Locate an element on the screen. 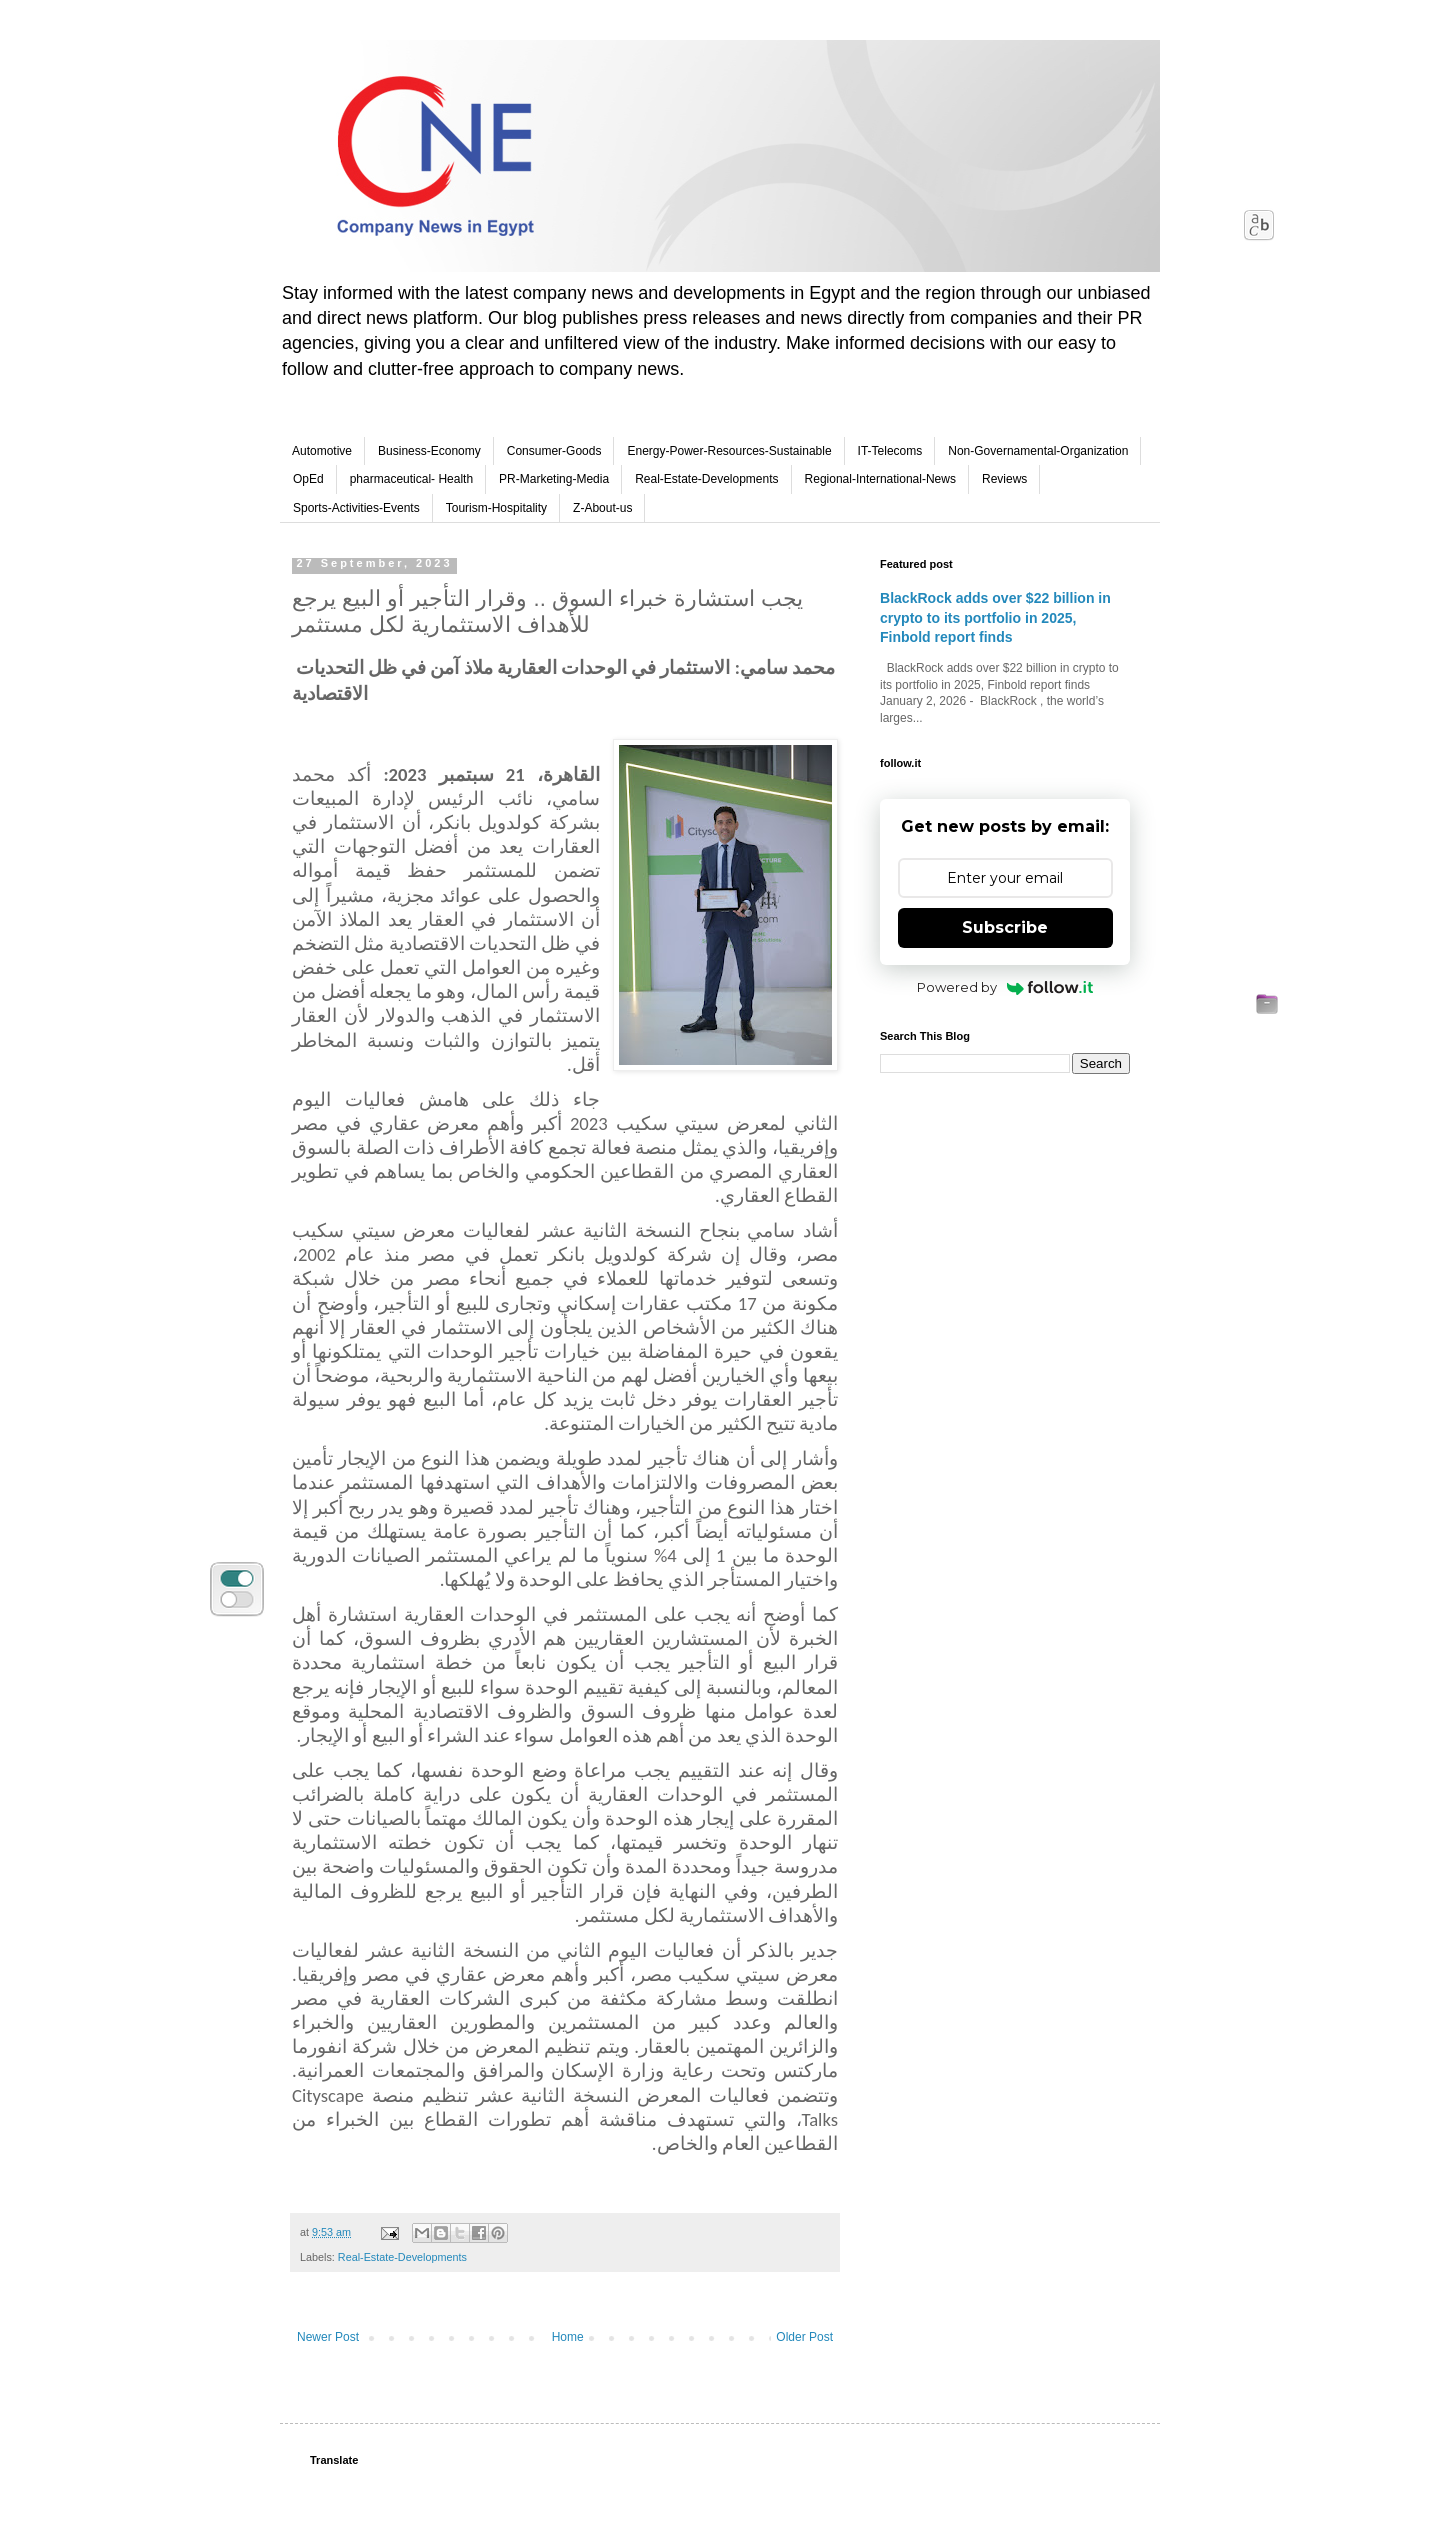 The height and width of the screenshot is (2535, 1440). open system tweaks or settings customization is located at coordinates (237, 1589).